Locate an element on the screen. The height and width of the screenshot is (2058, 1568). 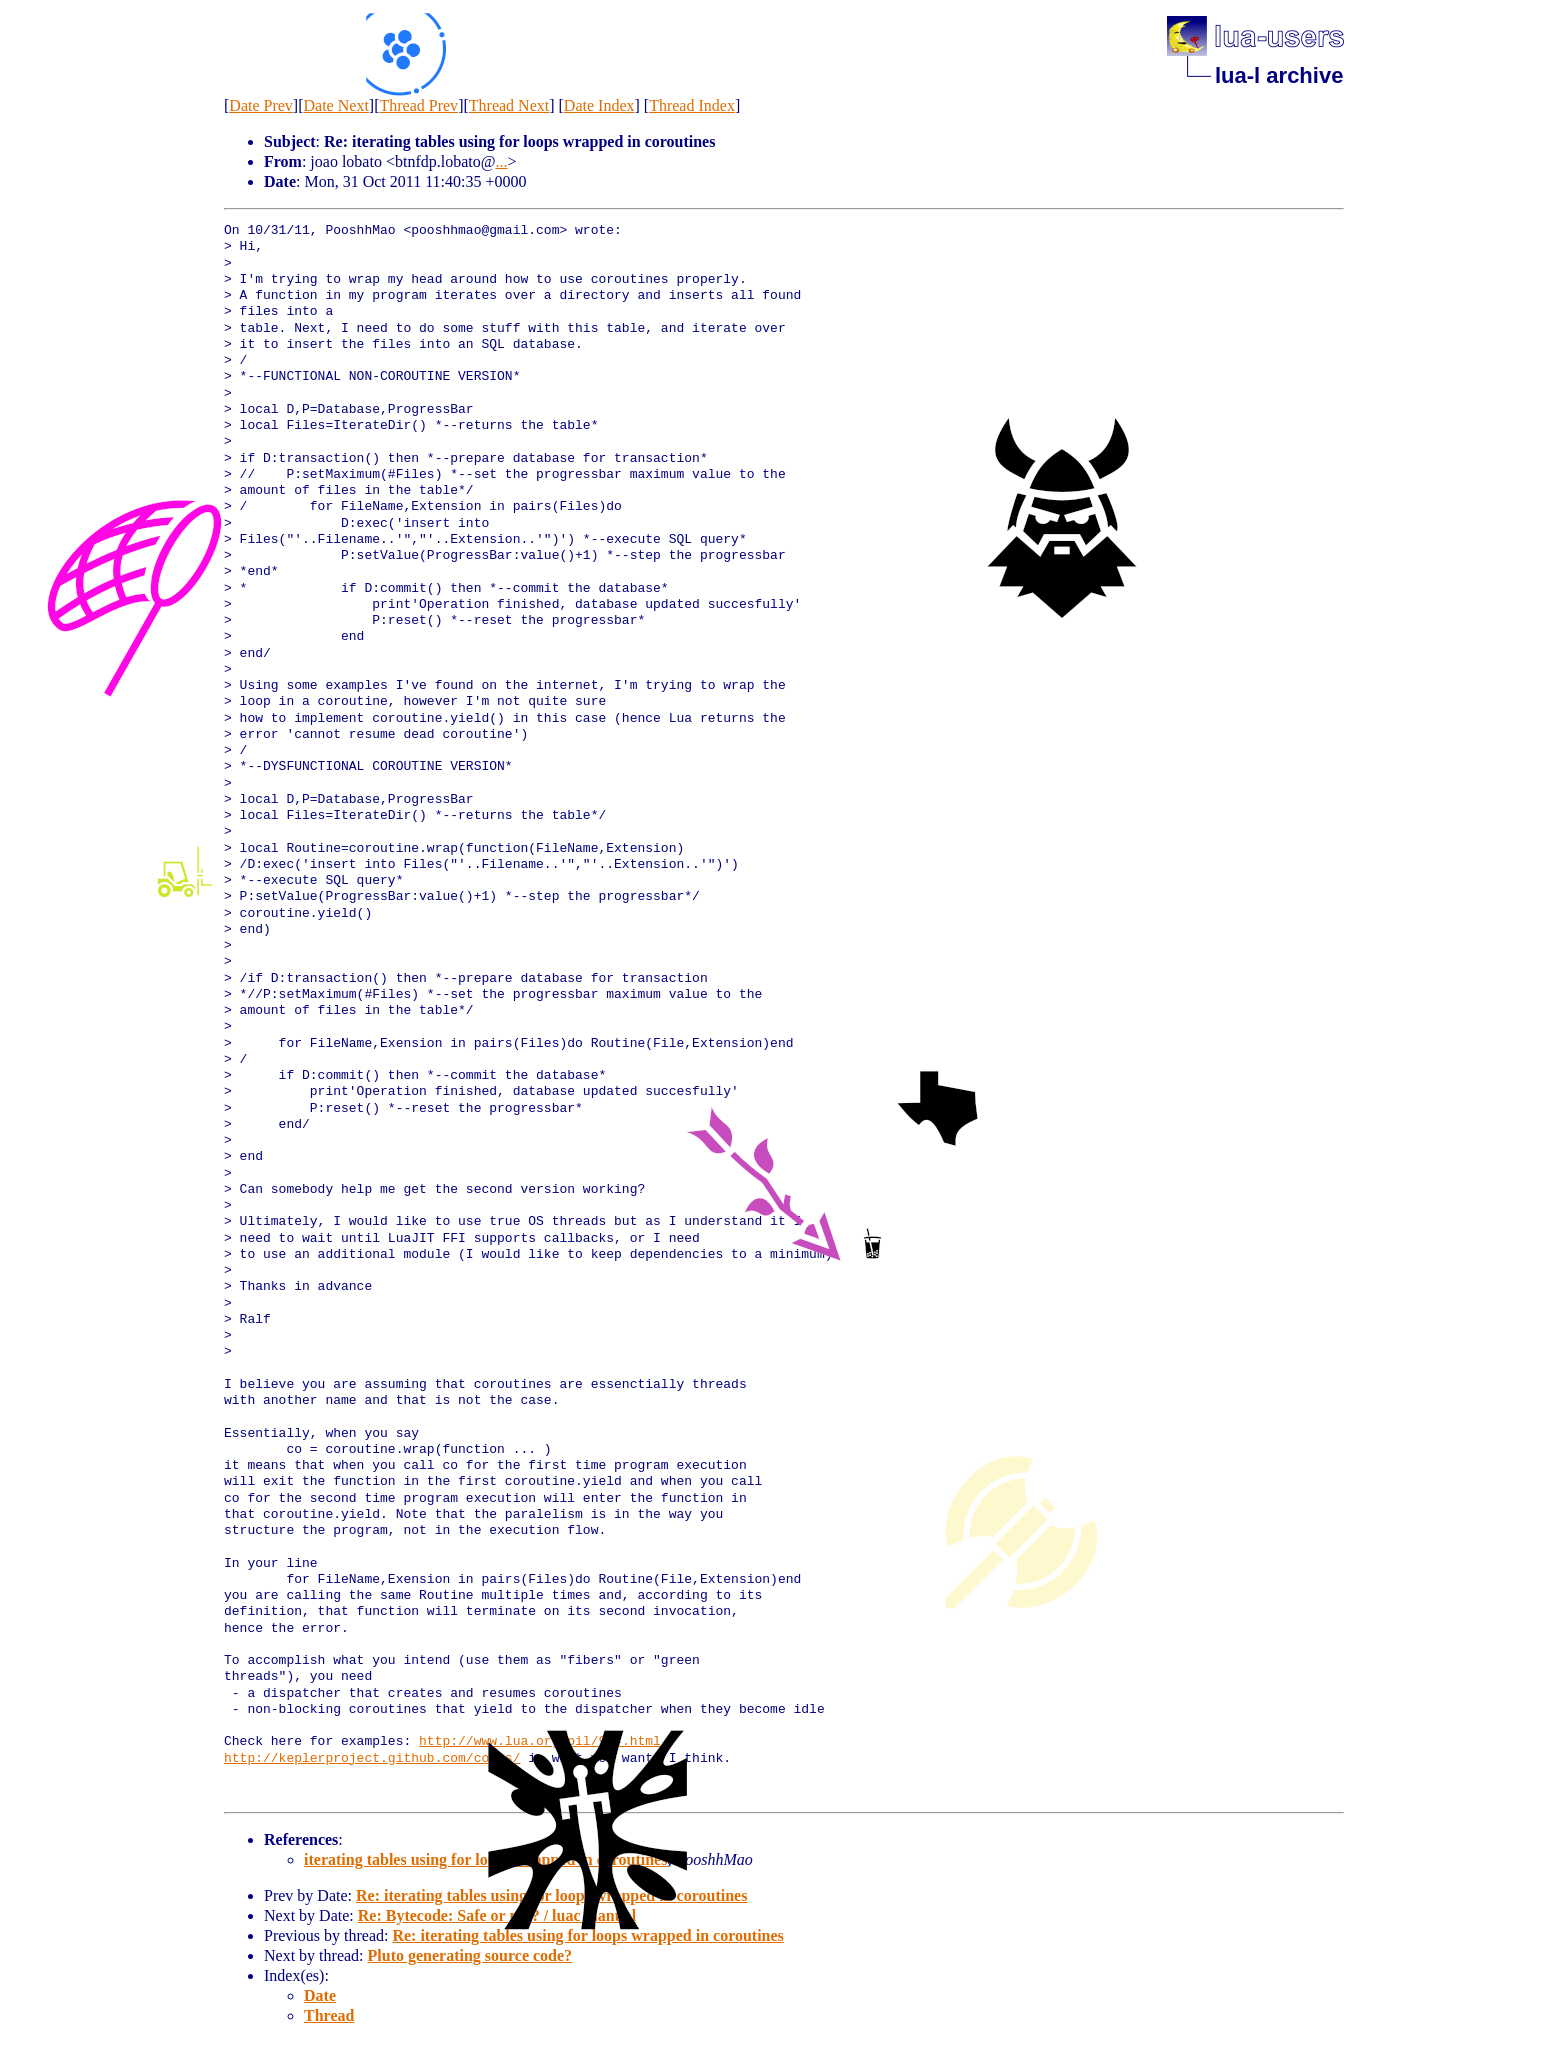
indicates a melting or dissolving weapon effect is located at coordinates (587, 1829).